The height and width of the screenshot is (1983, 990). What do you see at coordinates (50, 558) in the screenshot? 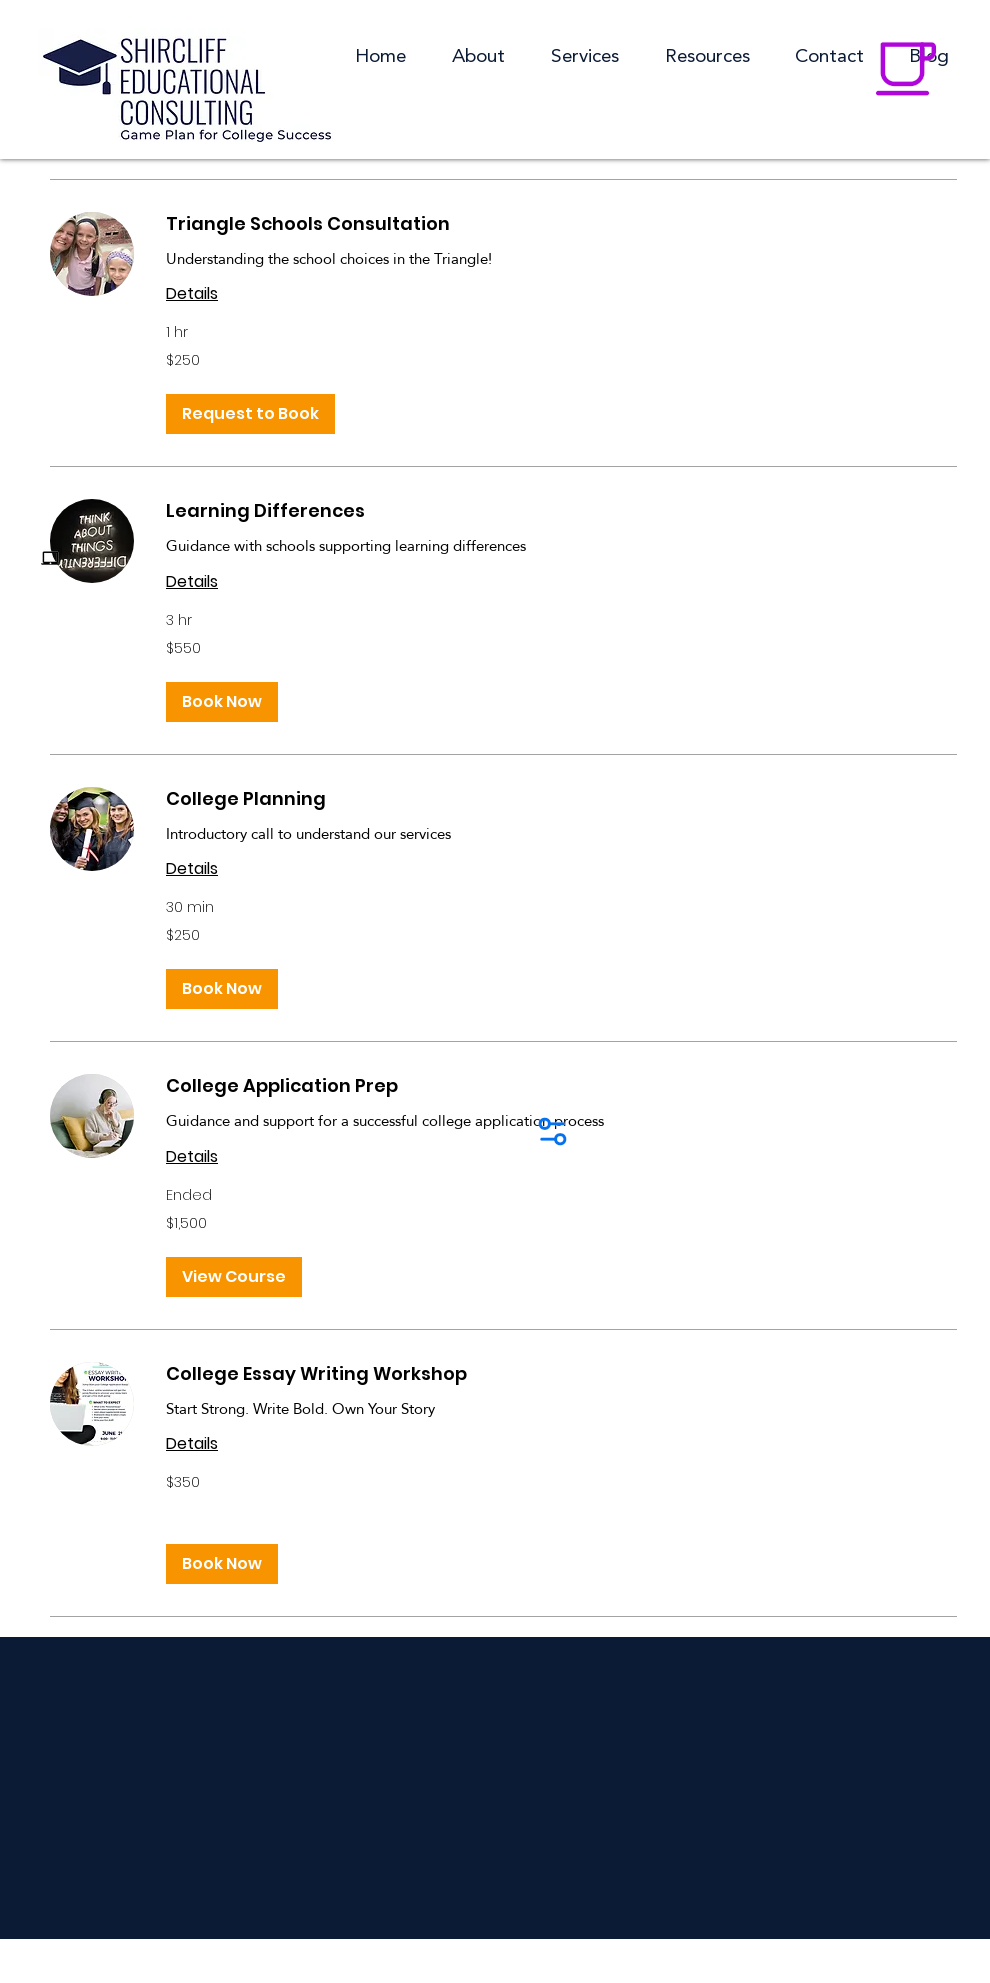
I see `access mac or laptop-specific settings` at bounding box center [50, 558].